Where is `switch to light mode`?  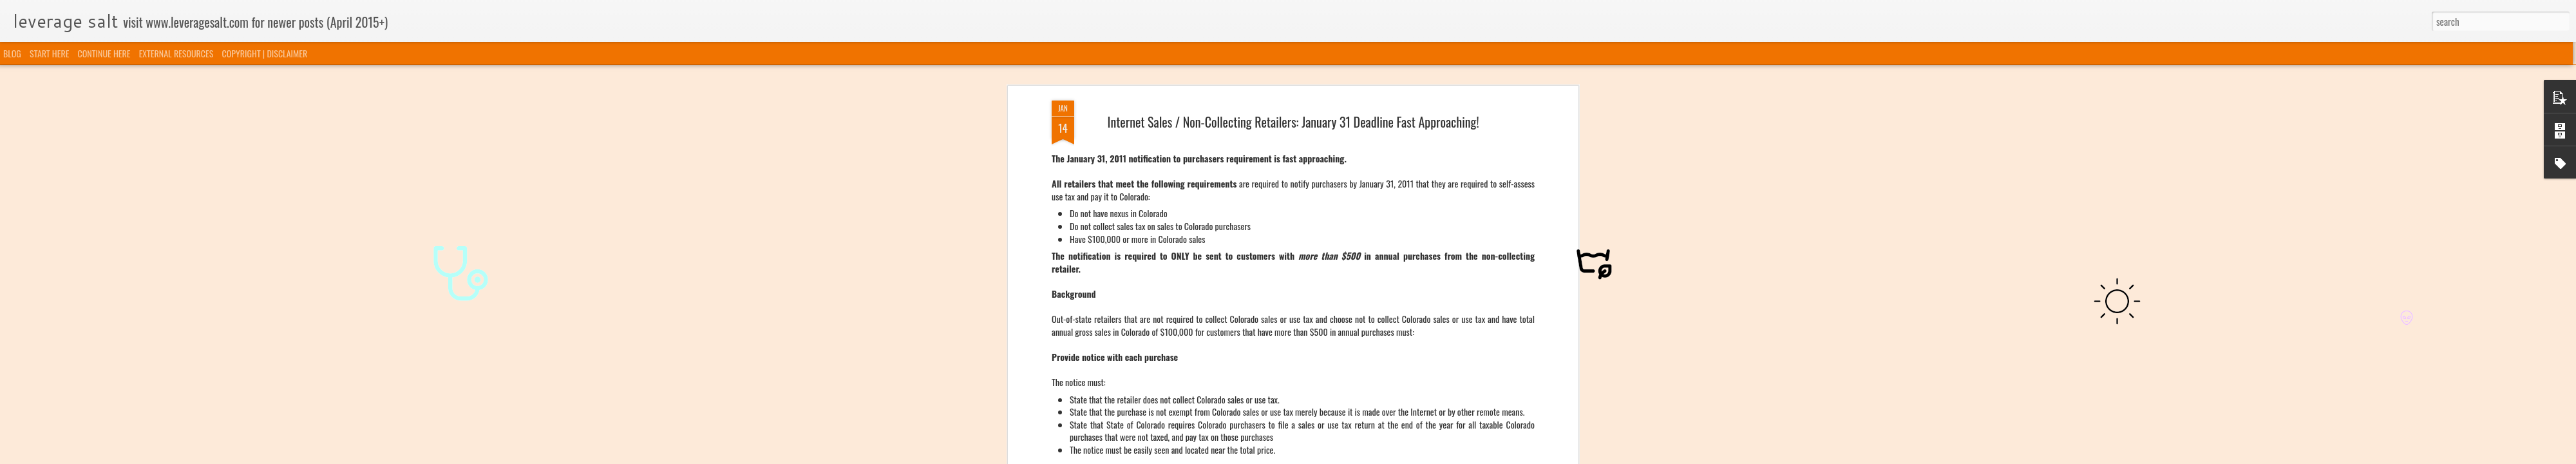 switch to light mode is located at coordinates (2117, 301).